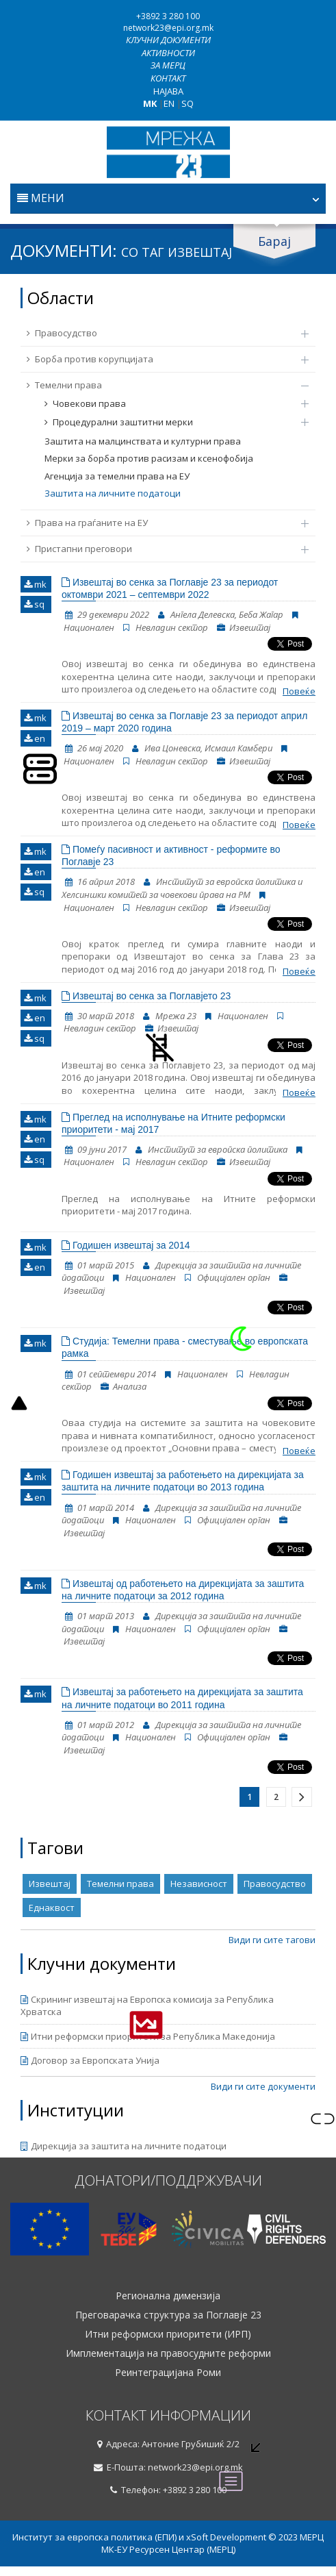 This screenshot has height=2576, width=336. I want to click on view article or document content, so click(231, 2481).